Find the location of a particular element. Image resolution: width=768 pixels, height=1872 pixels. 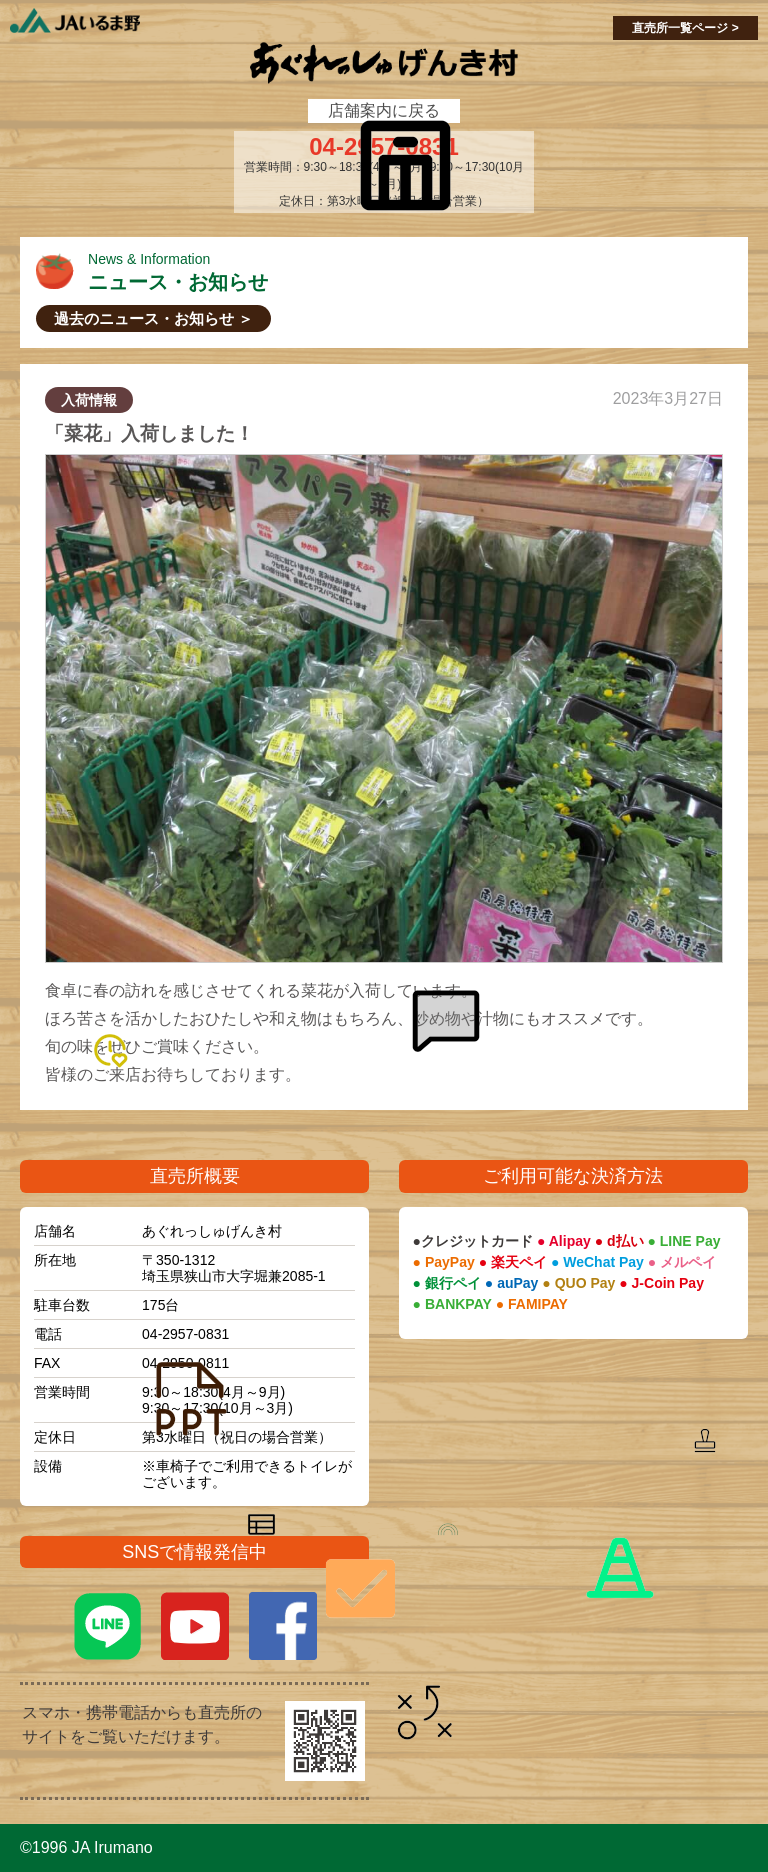

open a PowerPoint presentation file is located at coordinates (190, 1402).